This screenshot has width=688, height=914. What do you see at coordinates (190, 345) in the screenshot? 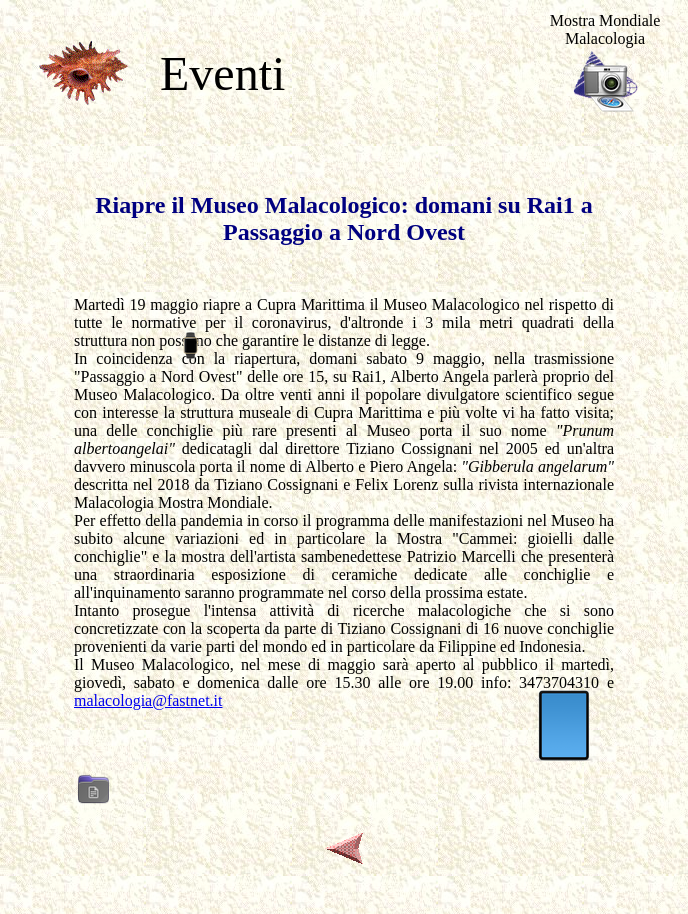
I see `apple watch device icon` at bounding box center [190, 345].